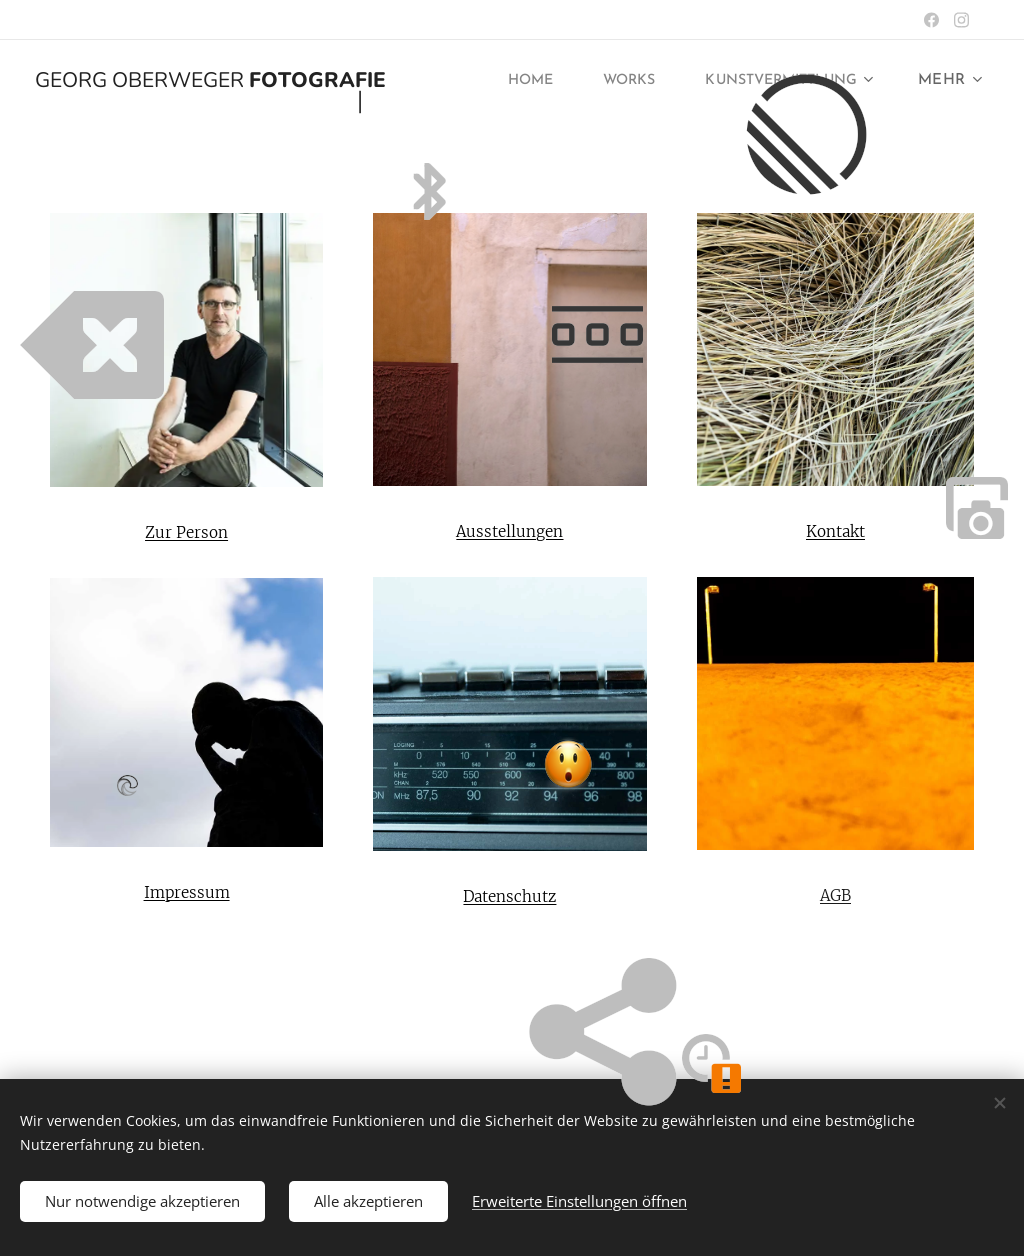  Describe the element at coordinates (361, 102) in the screenshot. I see `visual divider between UI elements` at that location.